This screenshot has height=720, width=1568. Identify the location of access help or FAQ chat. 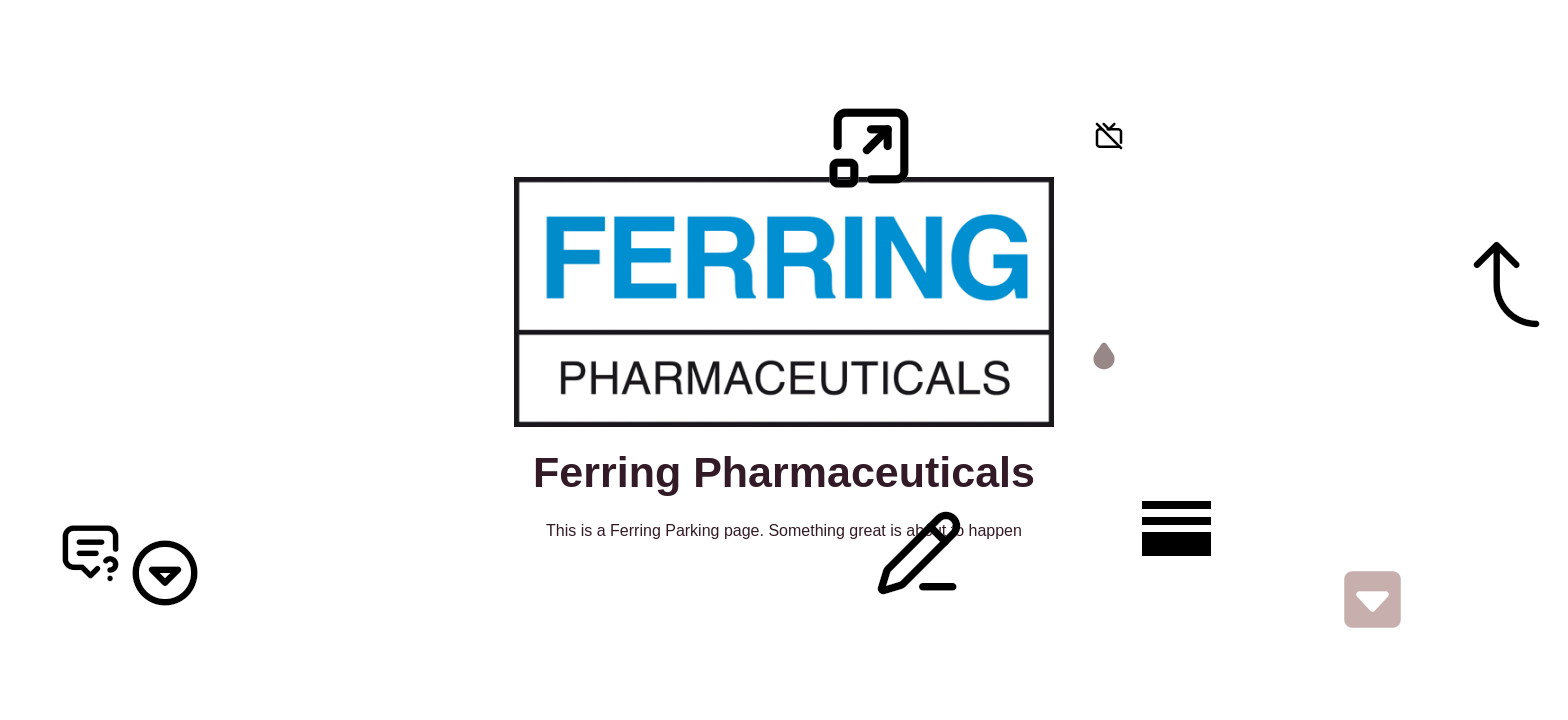
(90, 550).